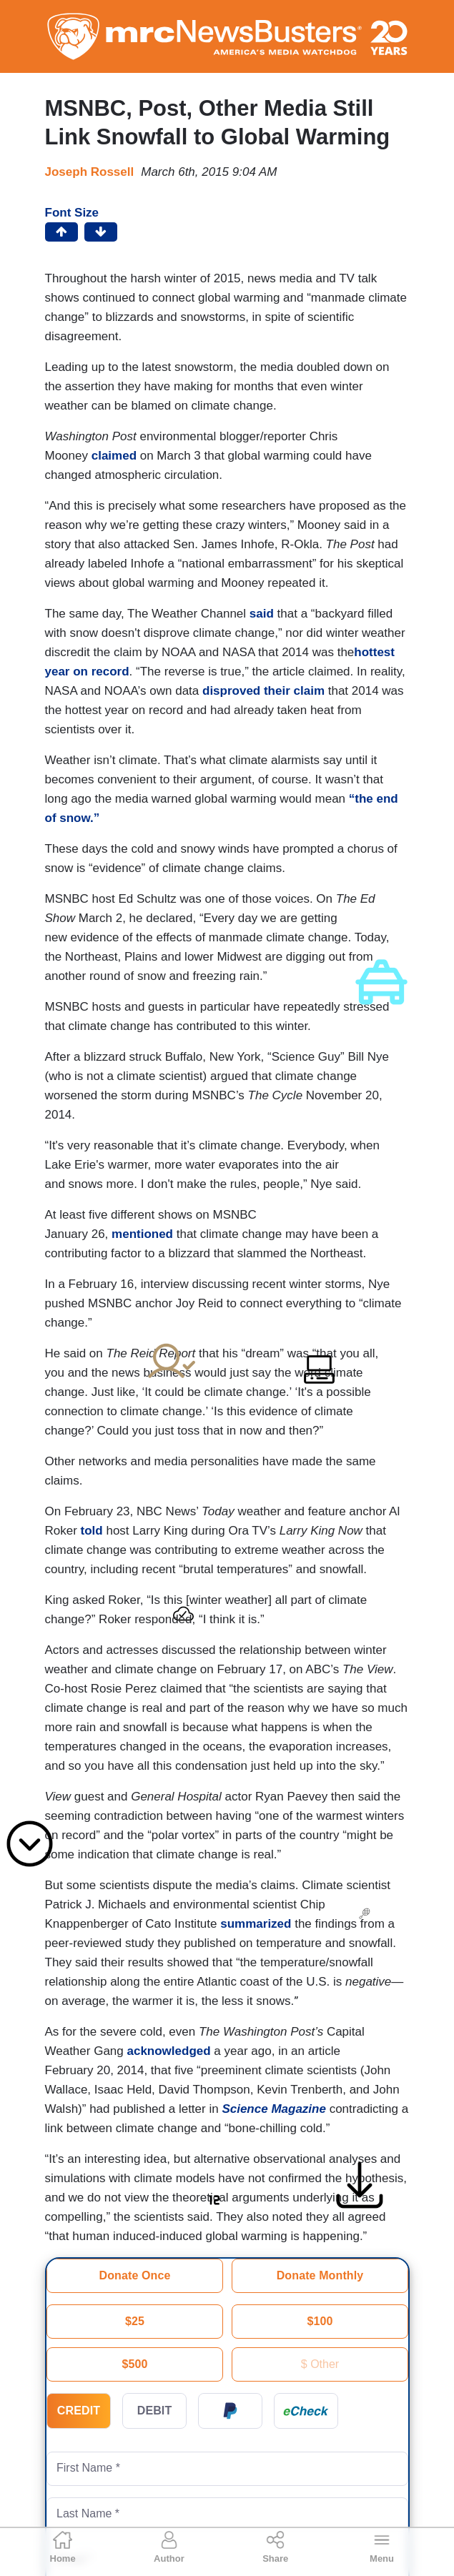  Describe the element at coordinates (29, 1843) in the screenshot. I see `expand dropdown menu or content` at that location.